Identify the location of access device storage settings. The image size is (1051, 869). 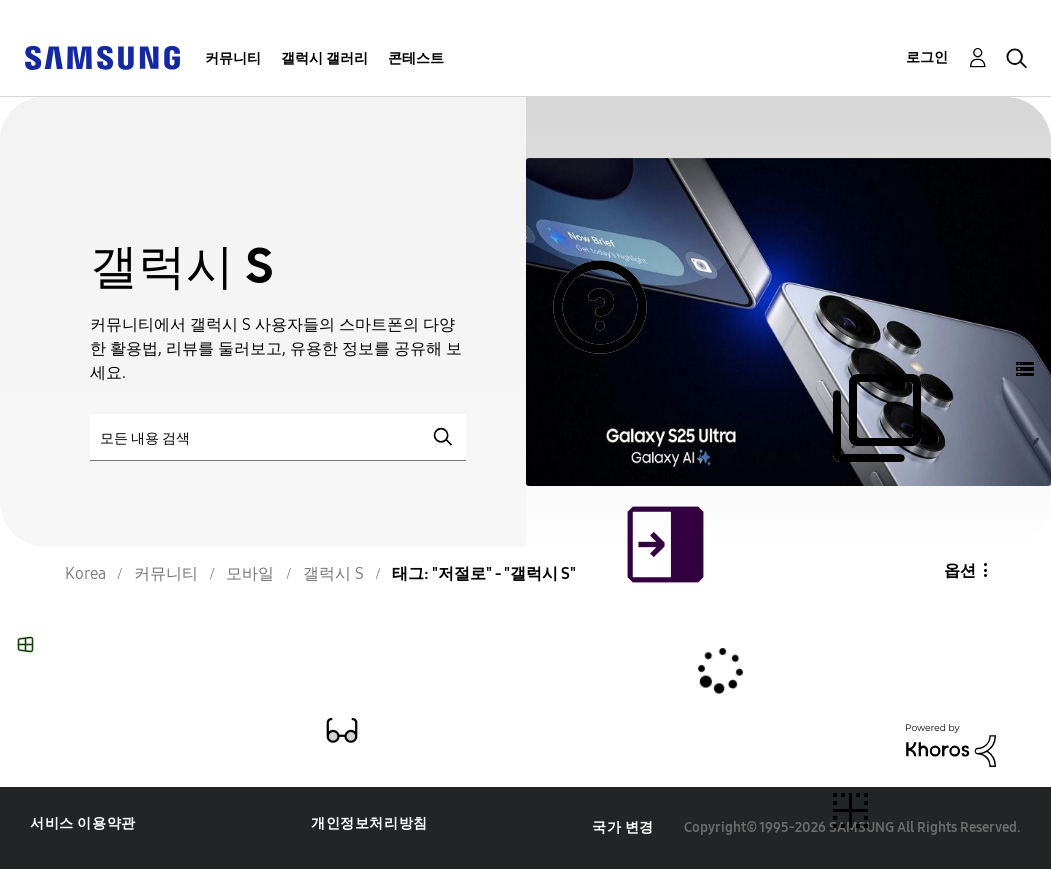
(1025, 369).